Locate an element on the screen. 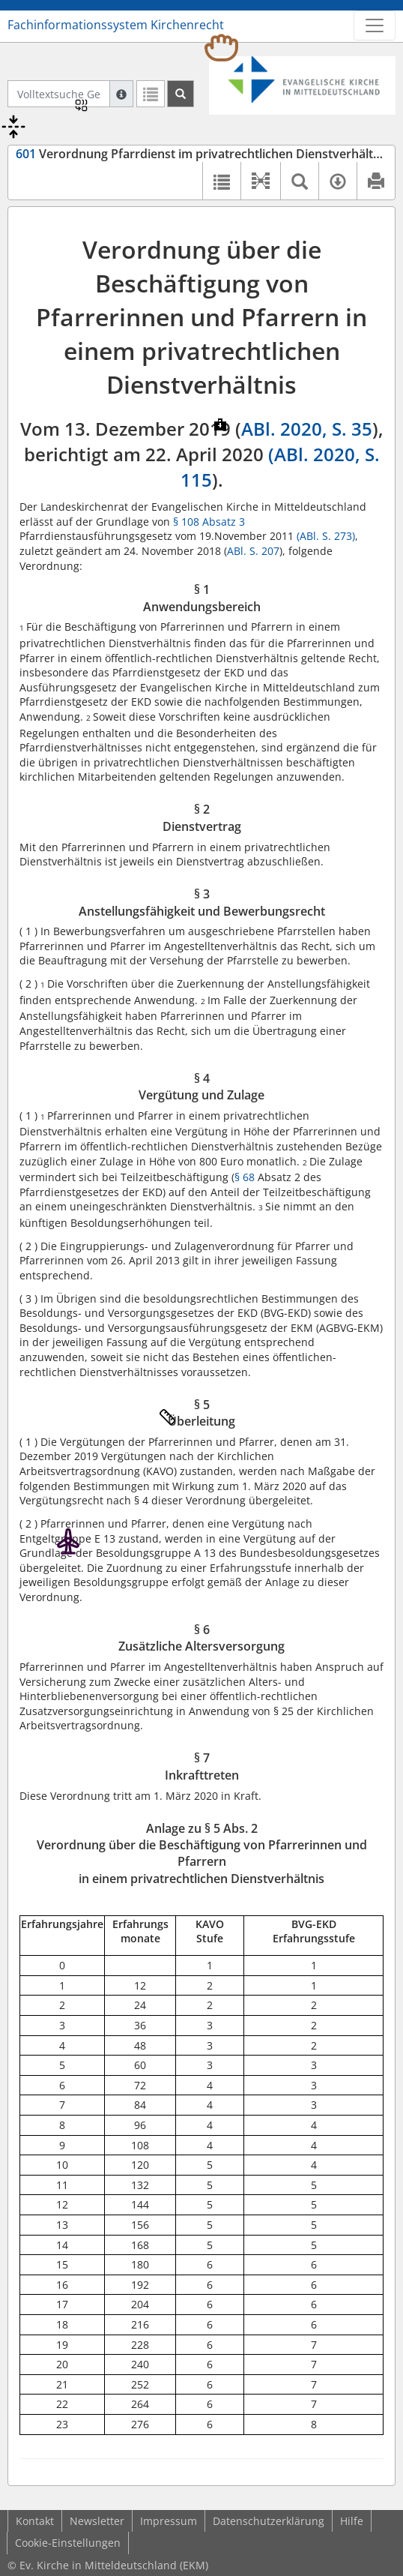 This screenshot has height=2576, width=403. merge or combine selected items is located at coordinates (81, 105).